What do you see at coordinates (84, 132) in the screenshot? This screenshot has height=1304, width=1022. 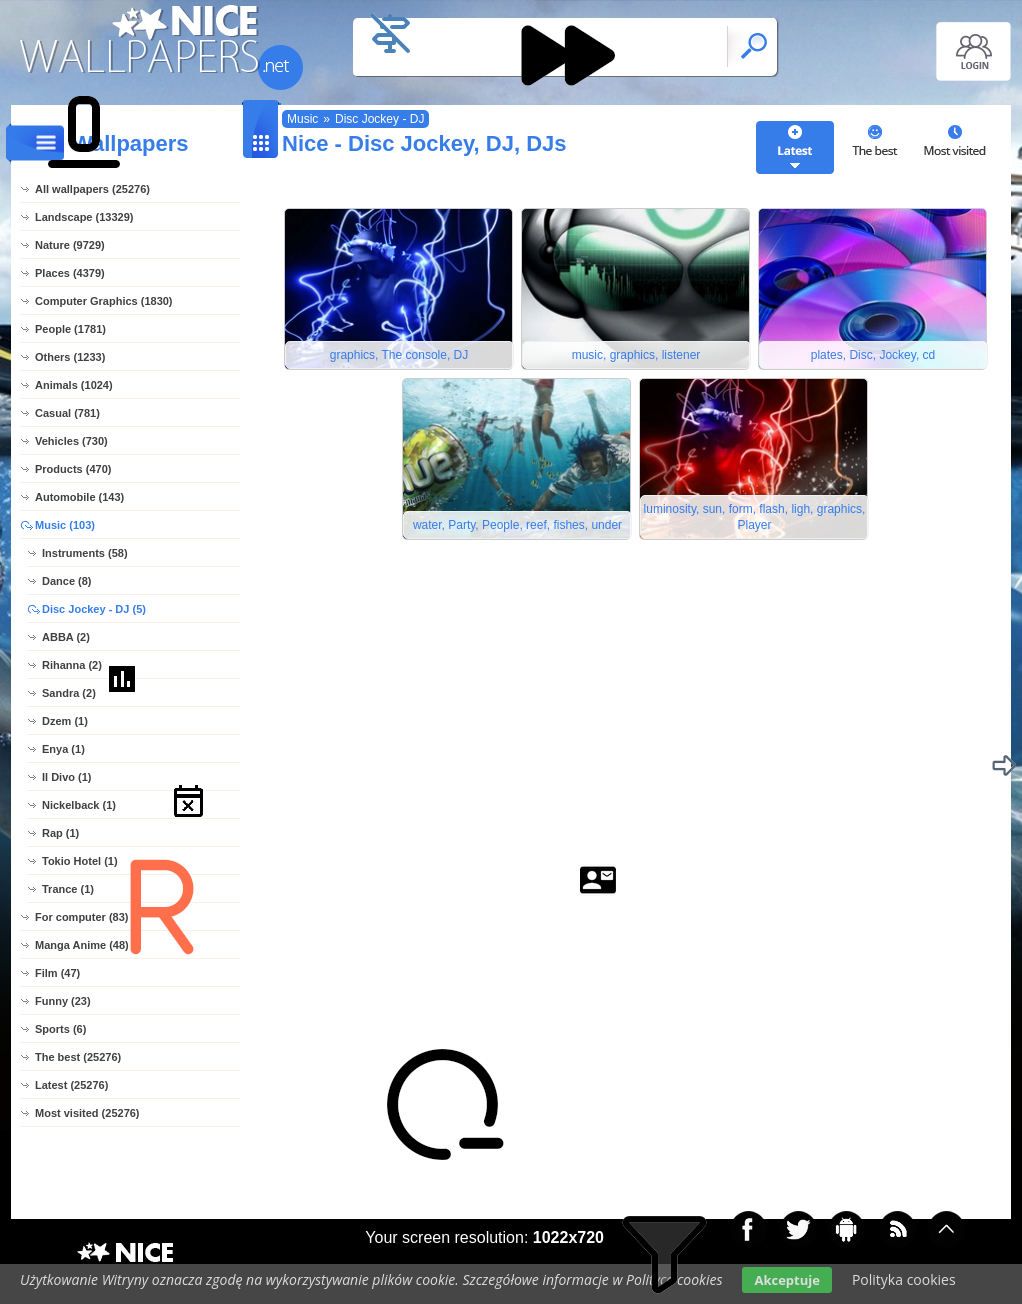 I see `align selected elements to the bottom` at bounding box center [84, 132].